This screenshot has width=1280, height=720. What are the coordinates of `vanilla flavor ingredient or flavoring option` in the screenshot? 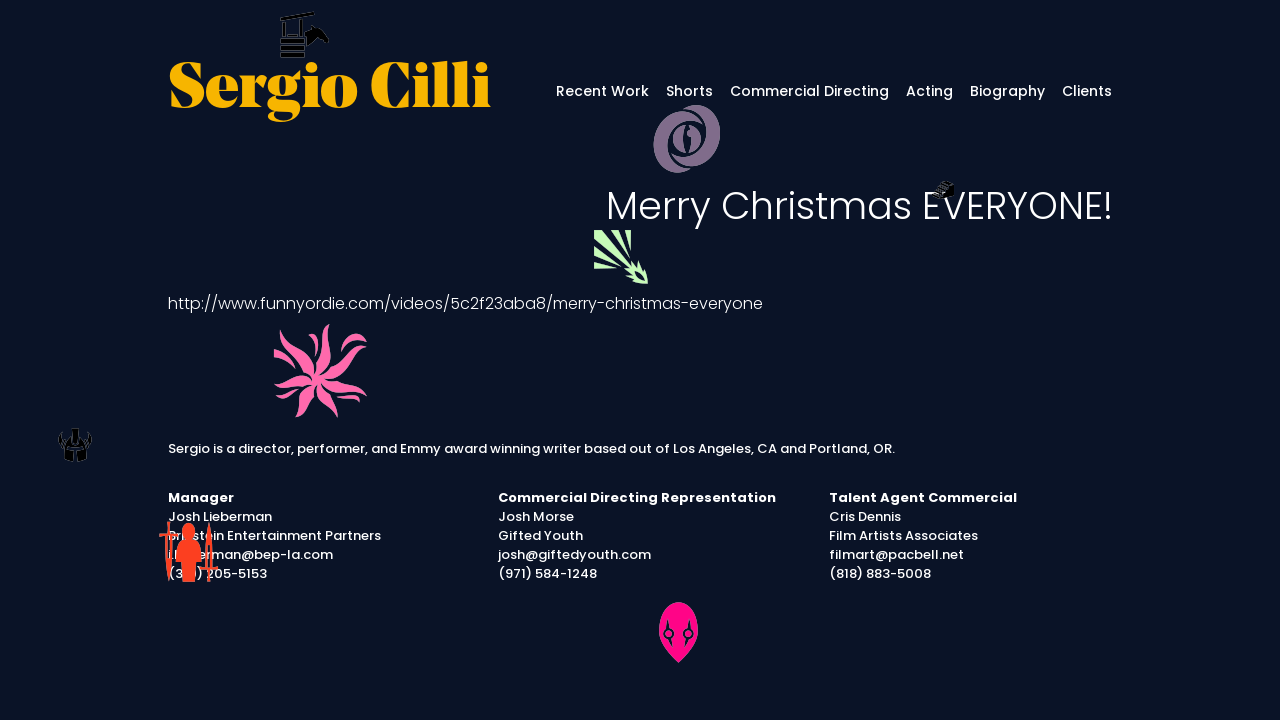 It's located at (320, 370).